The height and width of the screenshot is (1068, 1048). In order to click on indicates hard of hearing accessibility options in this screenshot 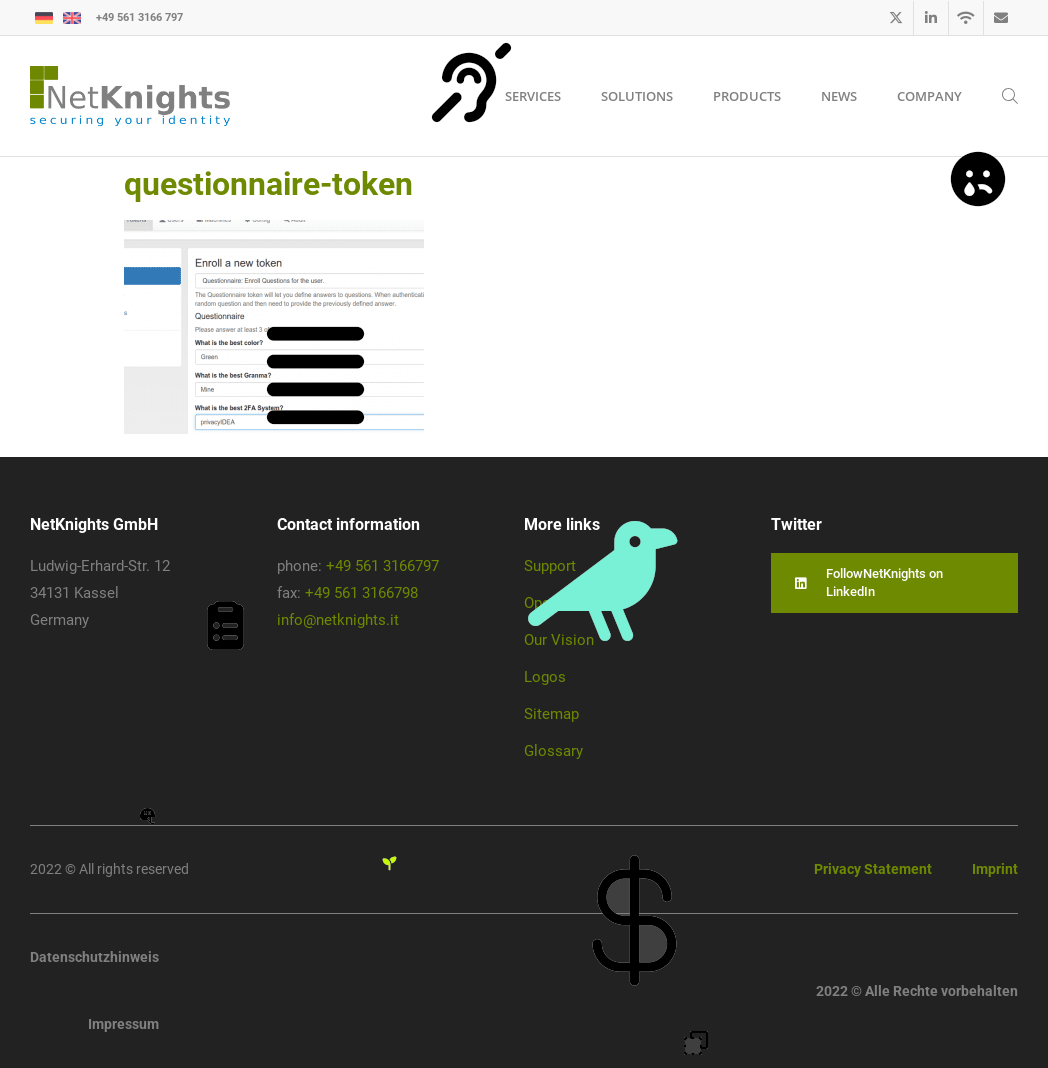, I will do `click(471, 82)`.